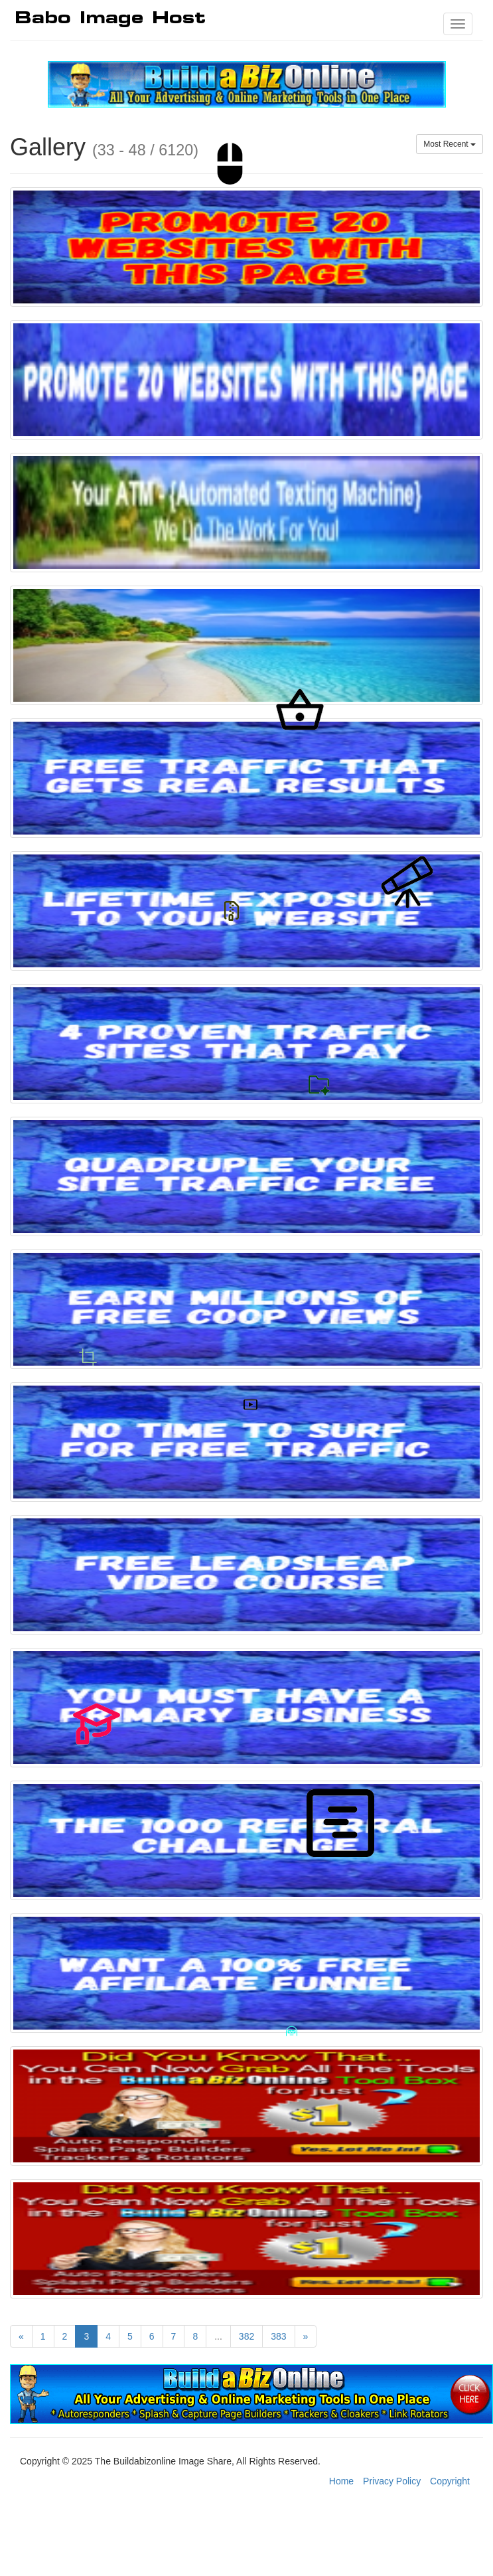 Image resolution: width=493 pixels, height=2576 pixels. Describe the element at coordinates (318, 1084) in the screenshot. I see `create a new space or workspace` at that location.